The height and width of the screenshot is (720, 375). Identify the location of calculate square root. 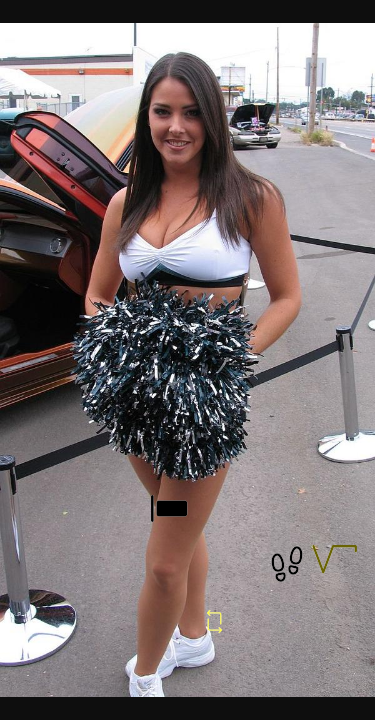
(333, 556).